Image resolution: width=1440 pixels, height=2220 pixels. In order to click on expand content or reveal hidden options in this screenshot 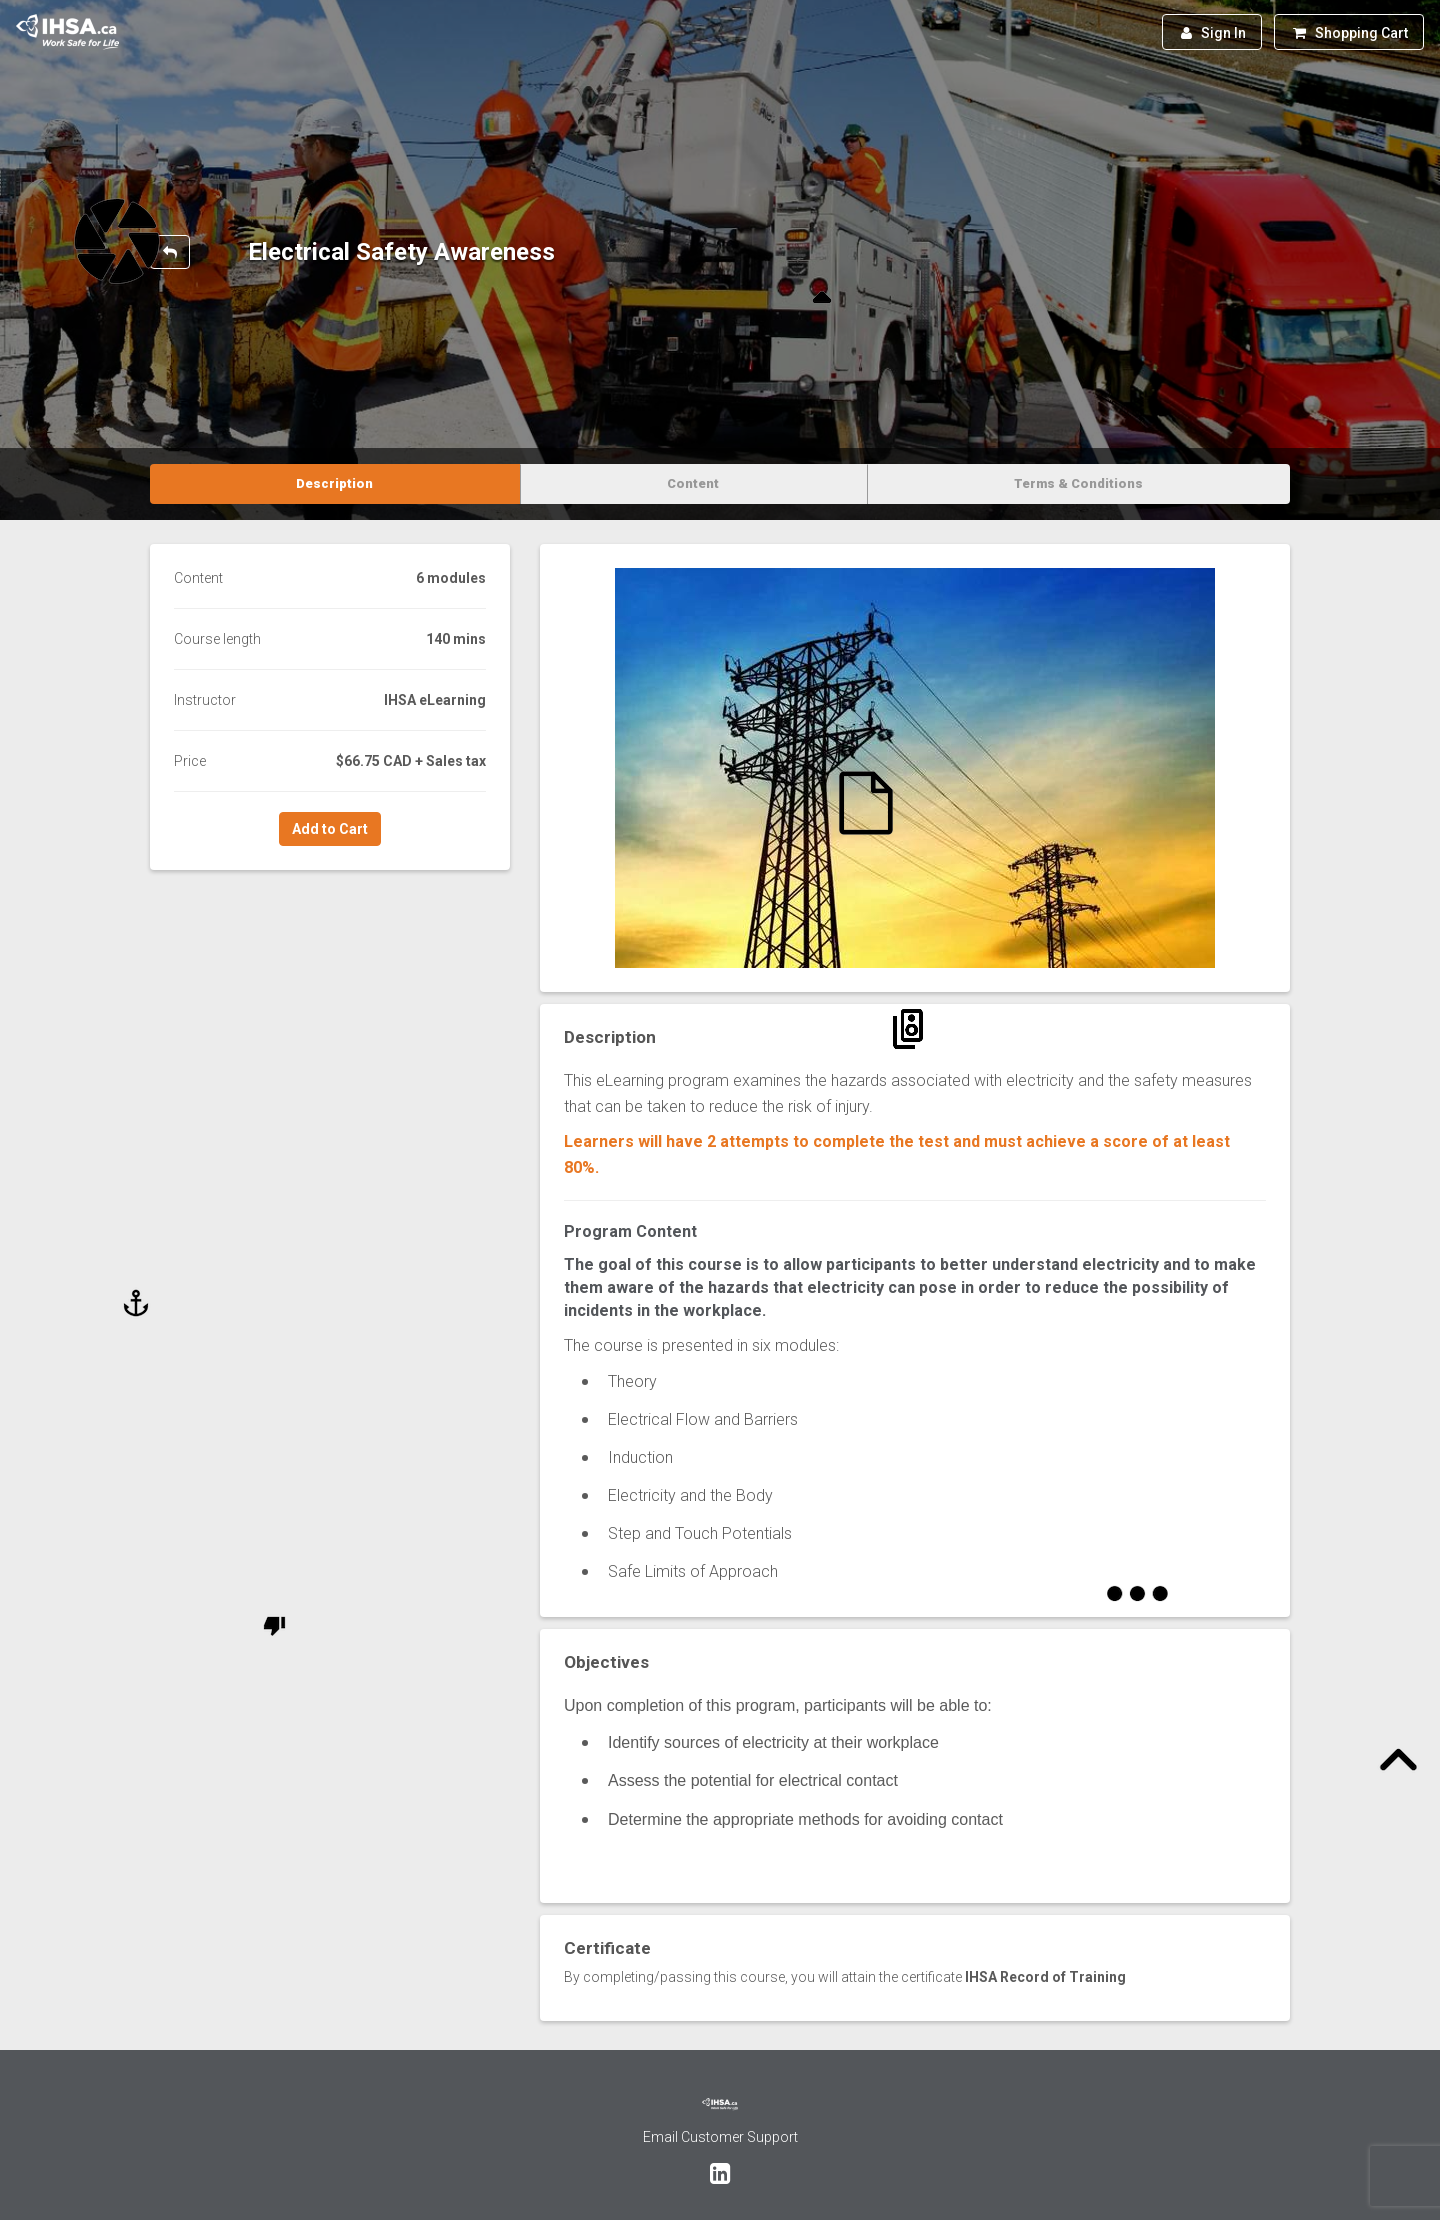, I will do `click(822, 298)`.